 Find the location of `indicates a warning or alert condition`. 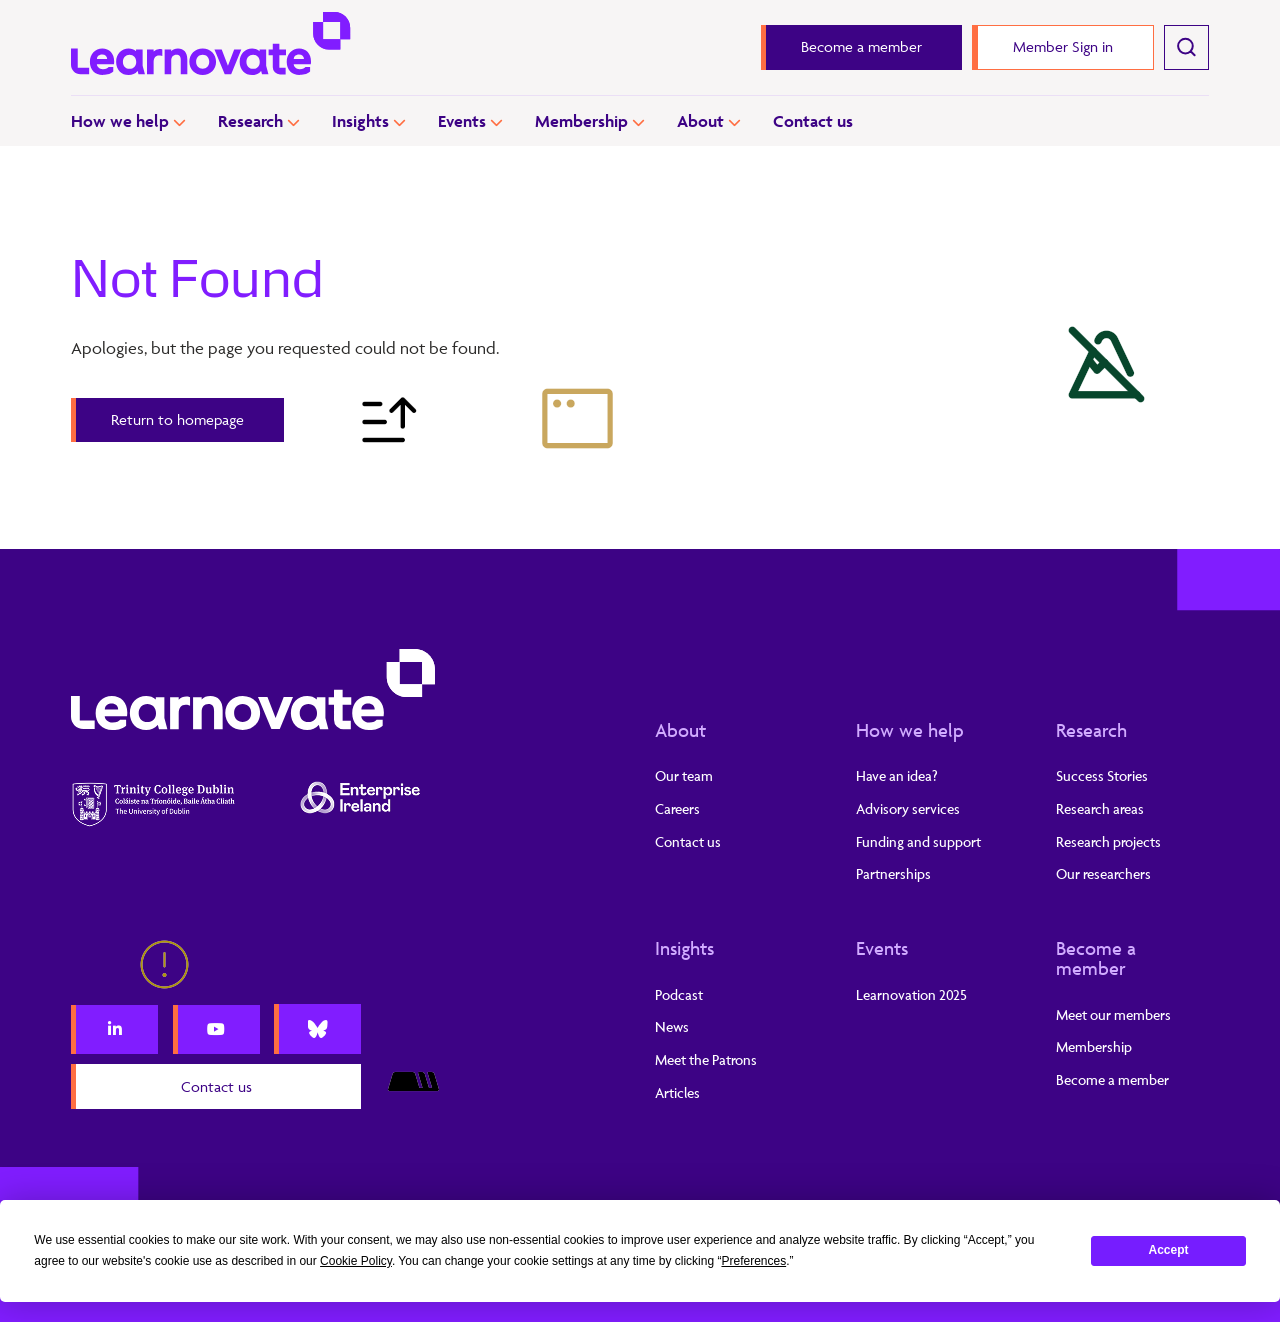

indicates a warning or alert condition is located at coordinates (164, 964).